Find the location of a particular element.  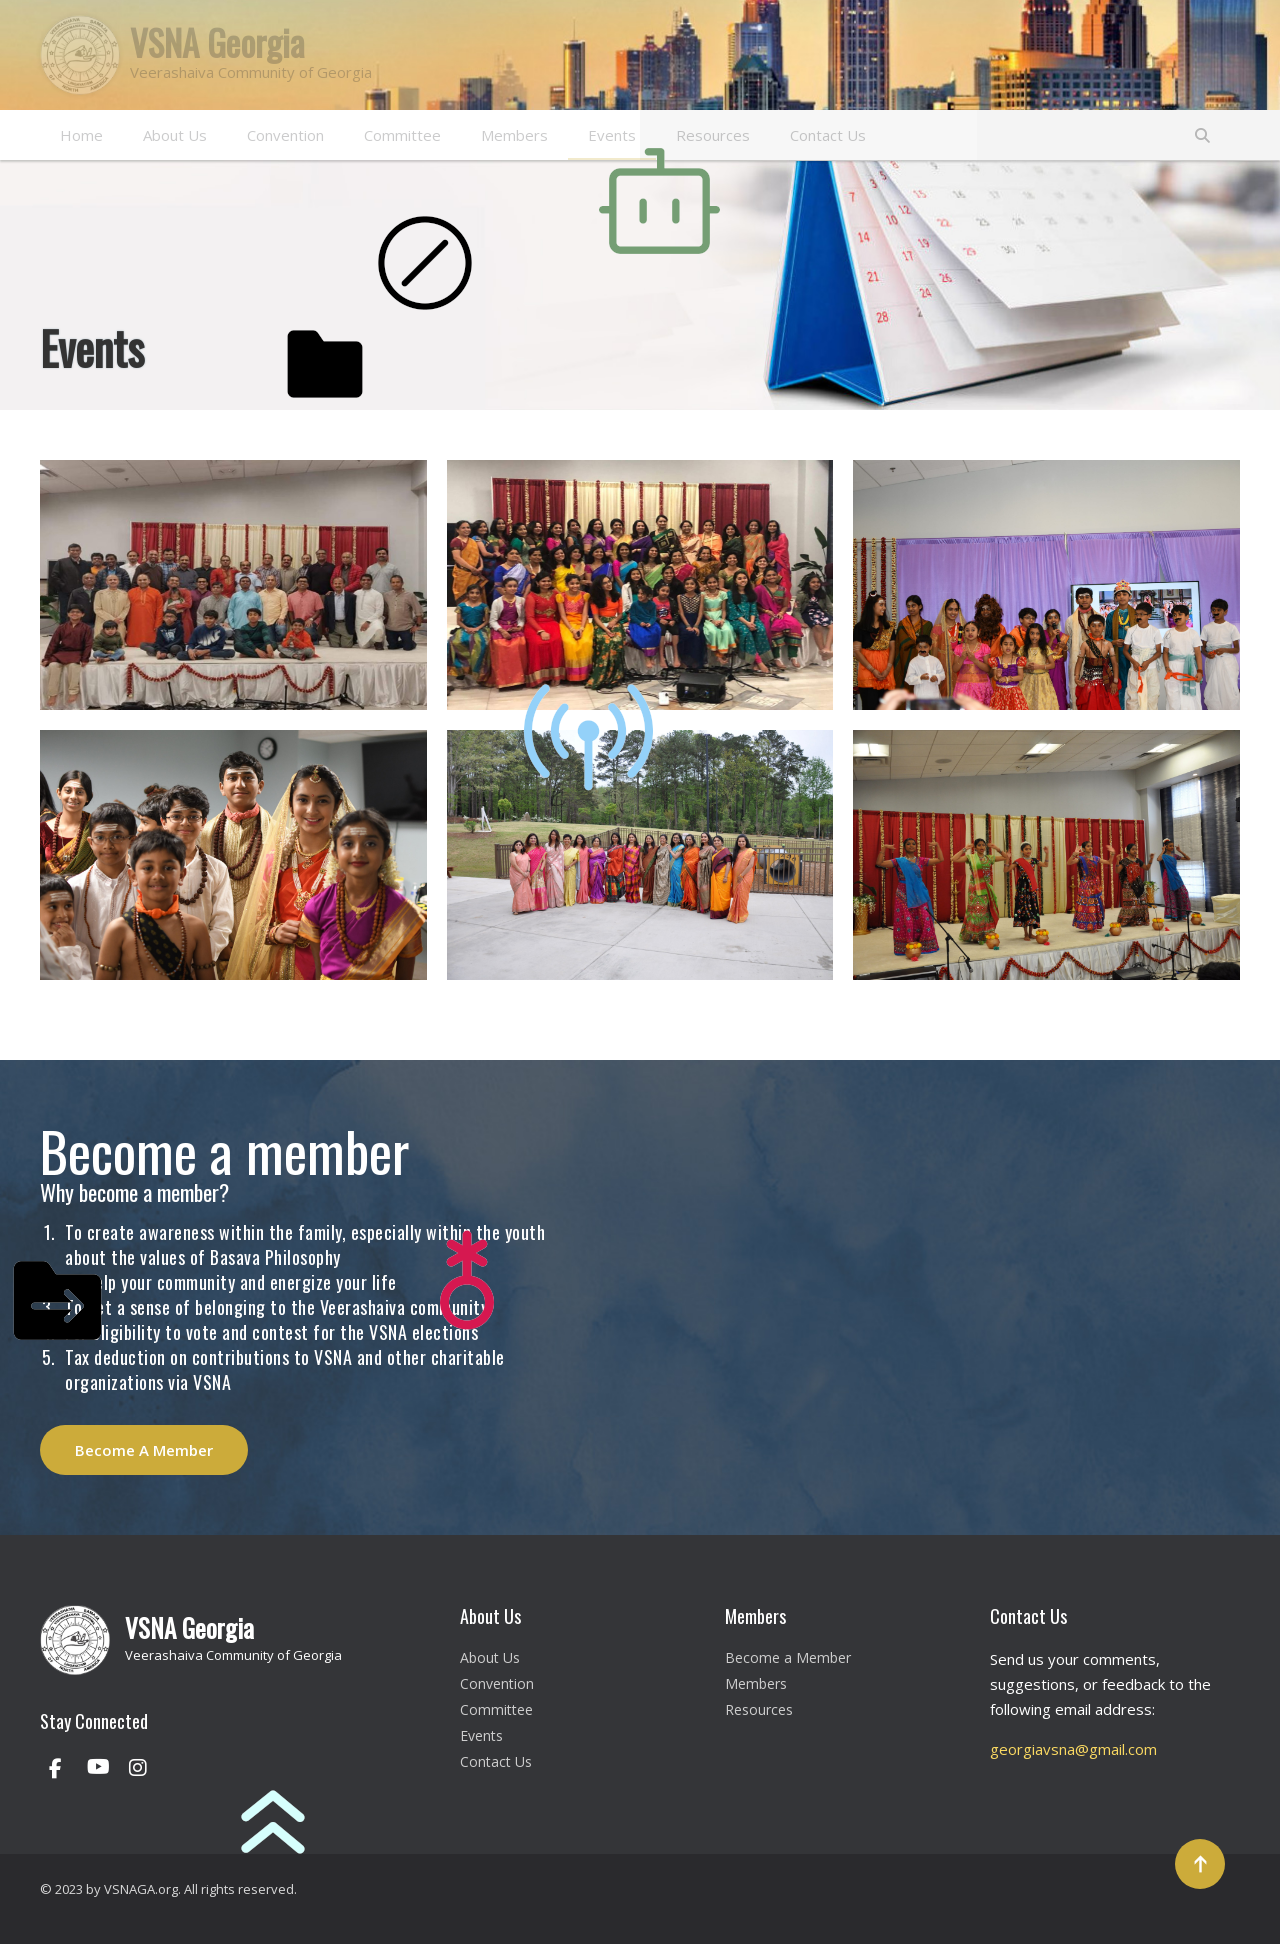

scroll to top of page is located at coordinates (273, 1822).